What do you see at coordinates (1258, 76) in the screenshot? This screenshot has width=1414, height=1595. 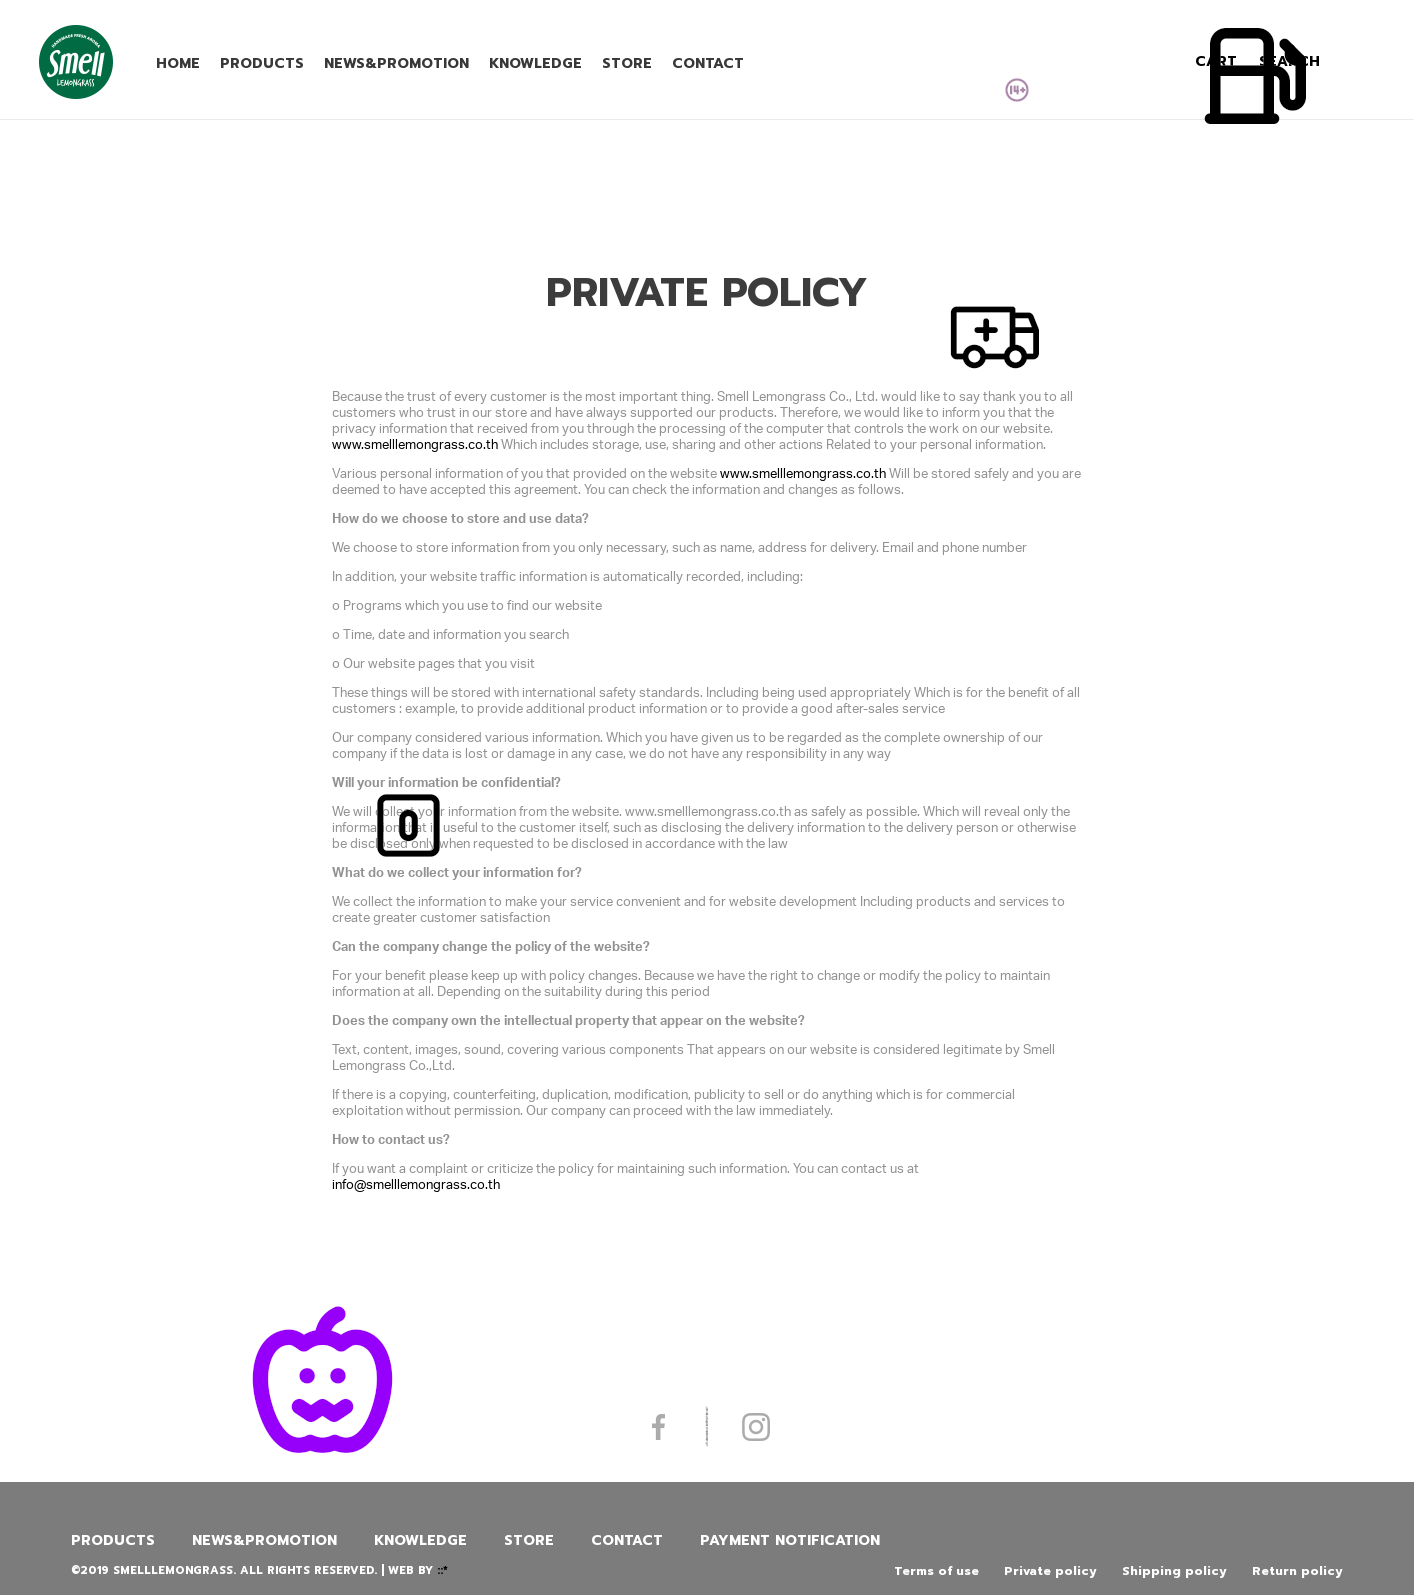 I see `find nearby gas stations` at bounding box center [1258, 76].